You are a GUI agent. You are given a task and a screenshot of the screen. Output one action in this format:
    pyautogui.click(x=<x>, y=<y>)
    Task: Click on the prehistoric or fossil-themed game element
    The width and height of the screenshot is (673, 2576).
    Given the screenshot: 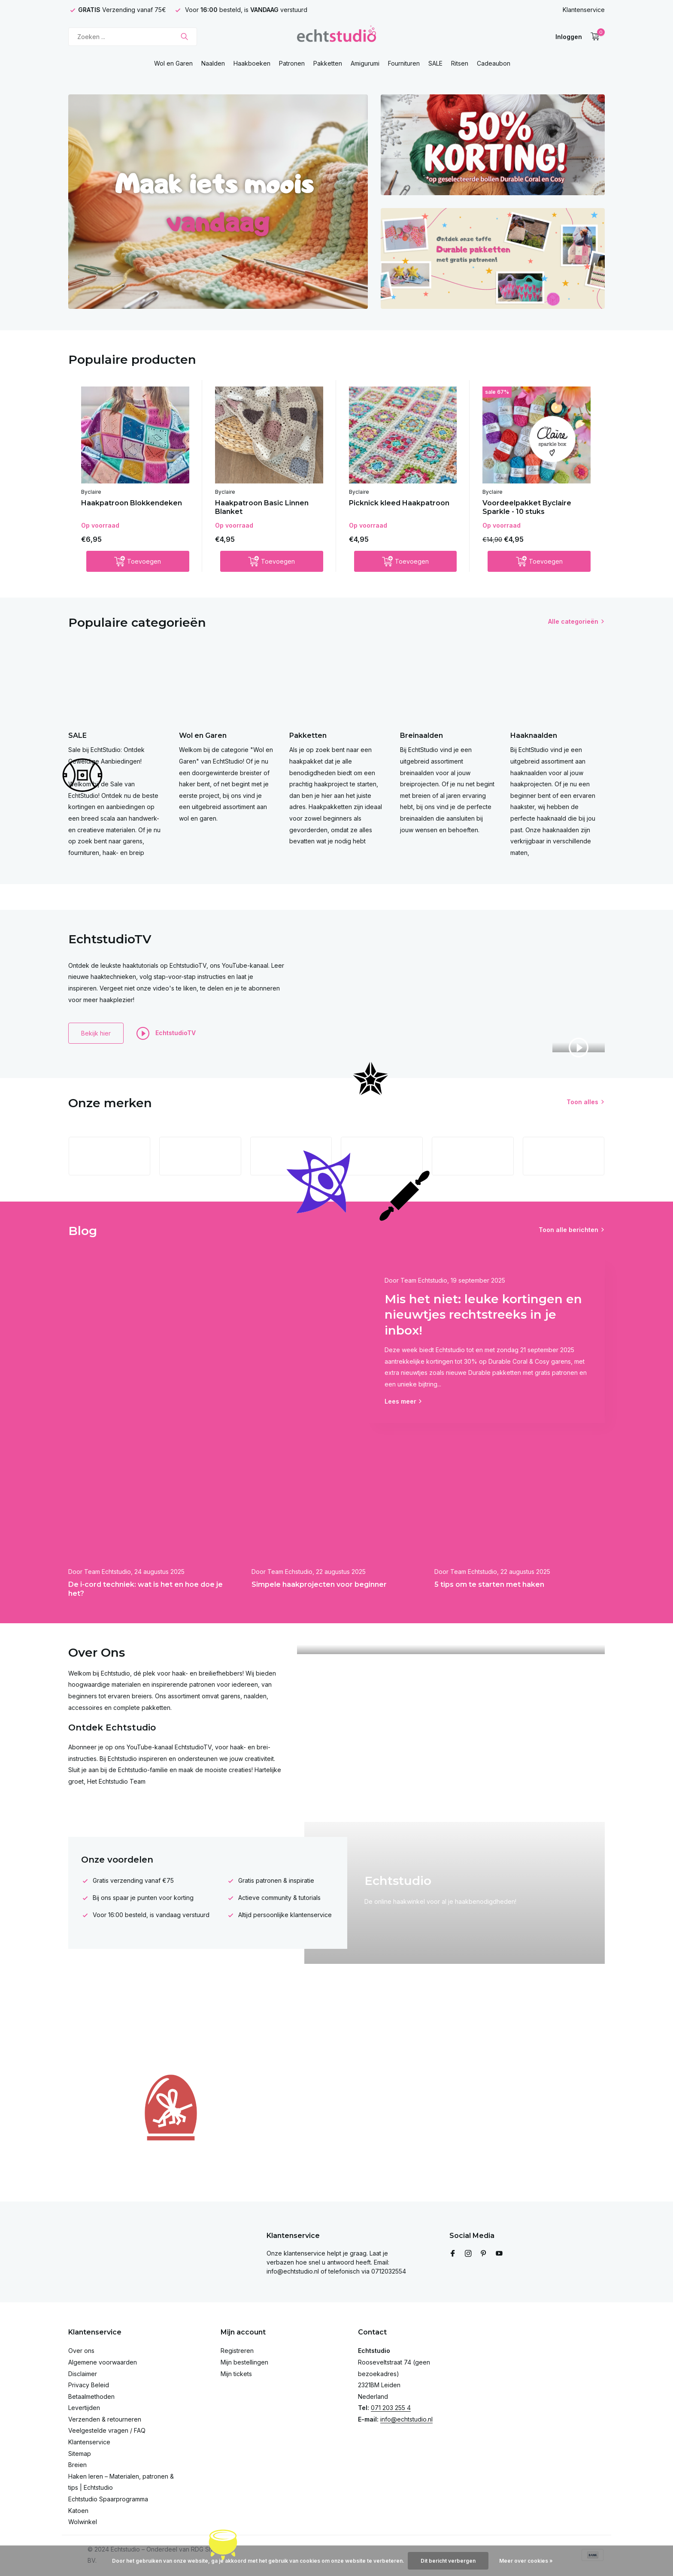 What is the action you would take?
    pyautogui.click(x=171, y=2108)
    